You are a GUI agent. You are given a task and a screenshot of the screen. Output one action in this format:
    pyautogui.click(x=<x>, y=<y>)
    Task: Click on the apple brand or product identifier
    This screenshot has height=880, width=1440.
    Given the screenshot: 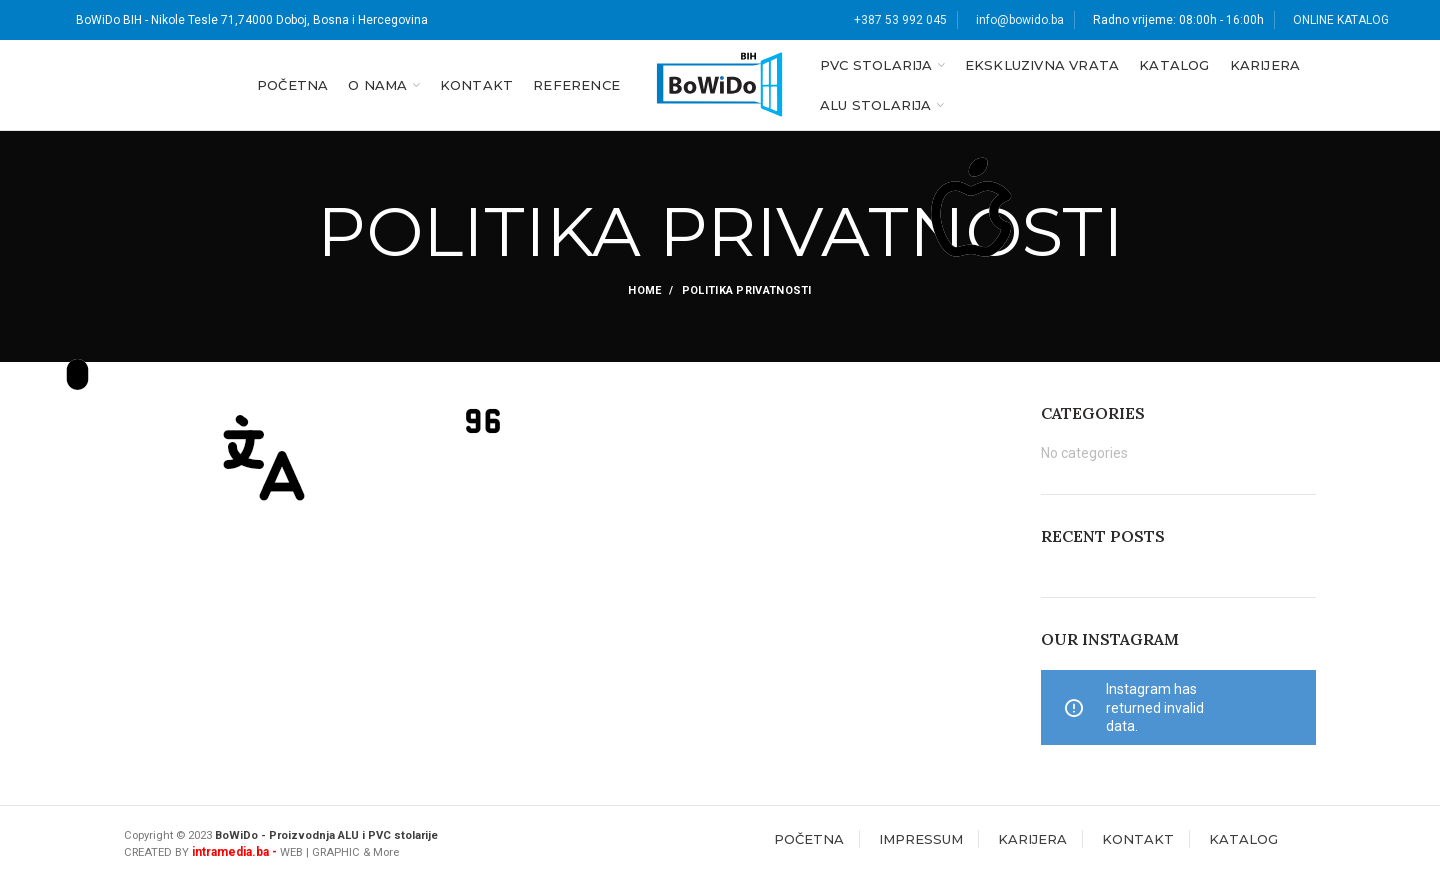 What is the action you would take?
    pyautogui.click(x=973, y=209)
    